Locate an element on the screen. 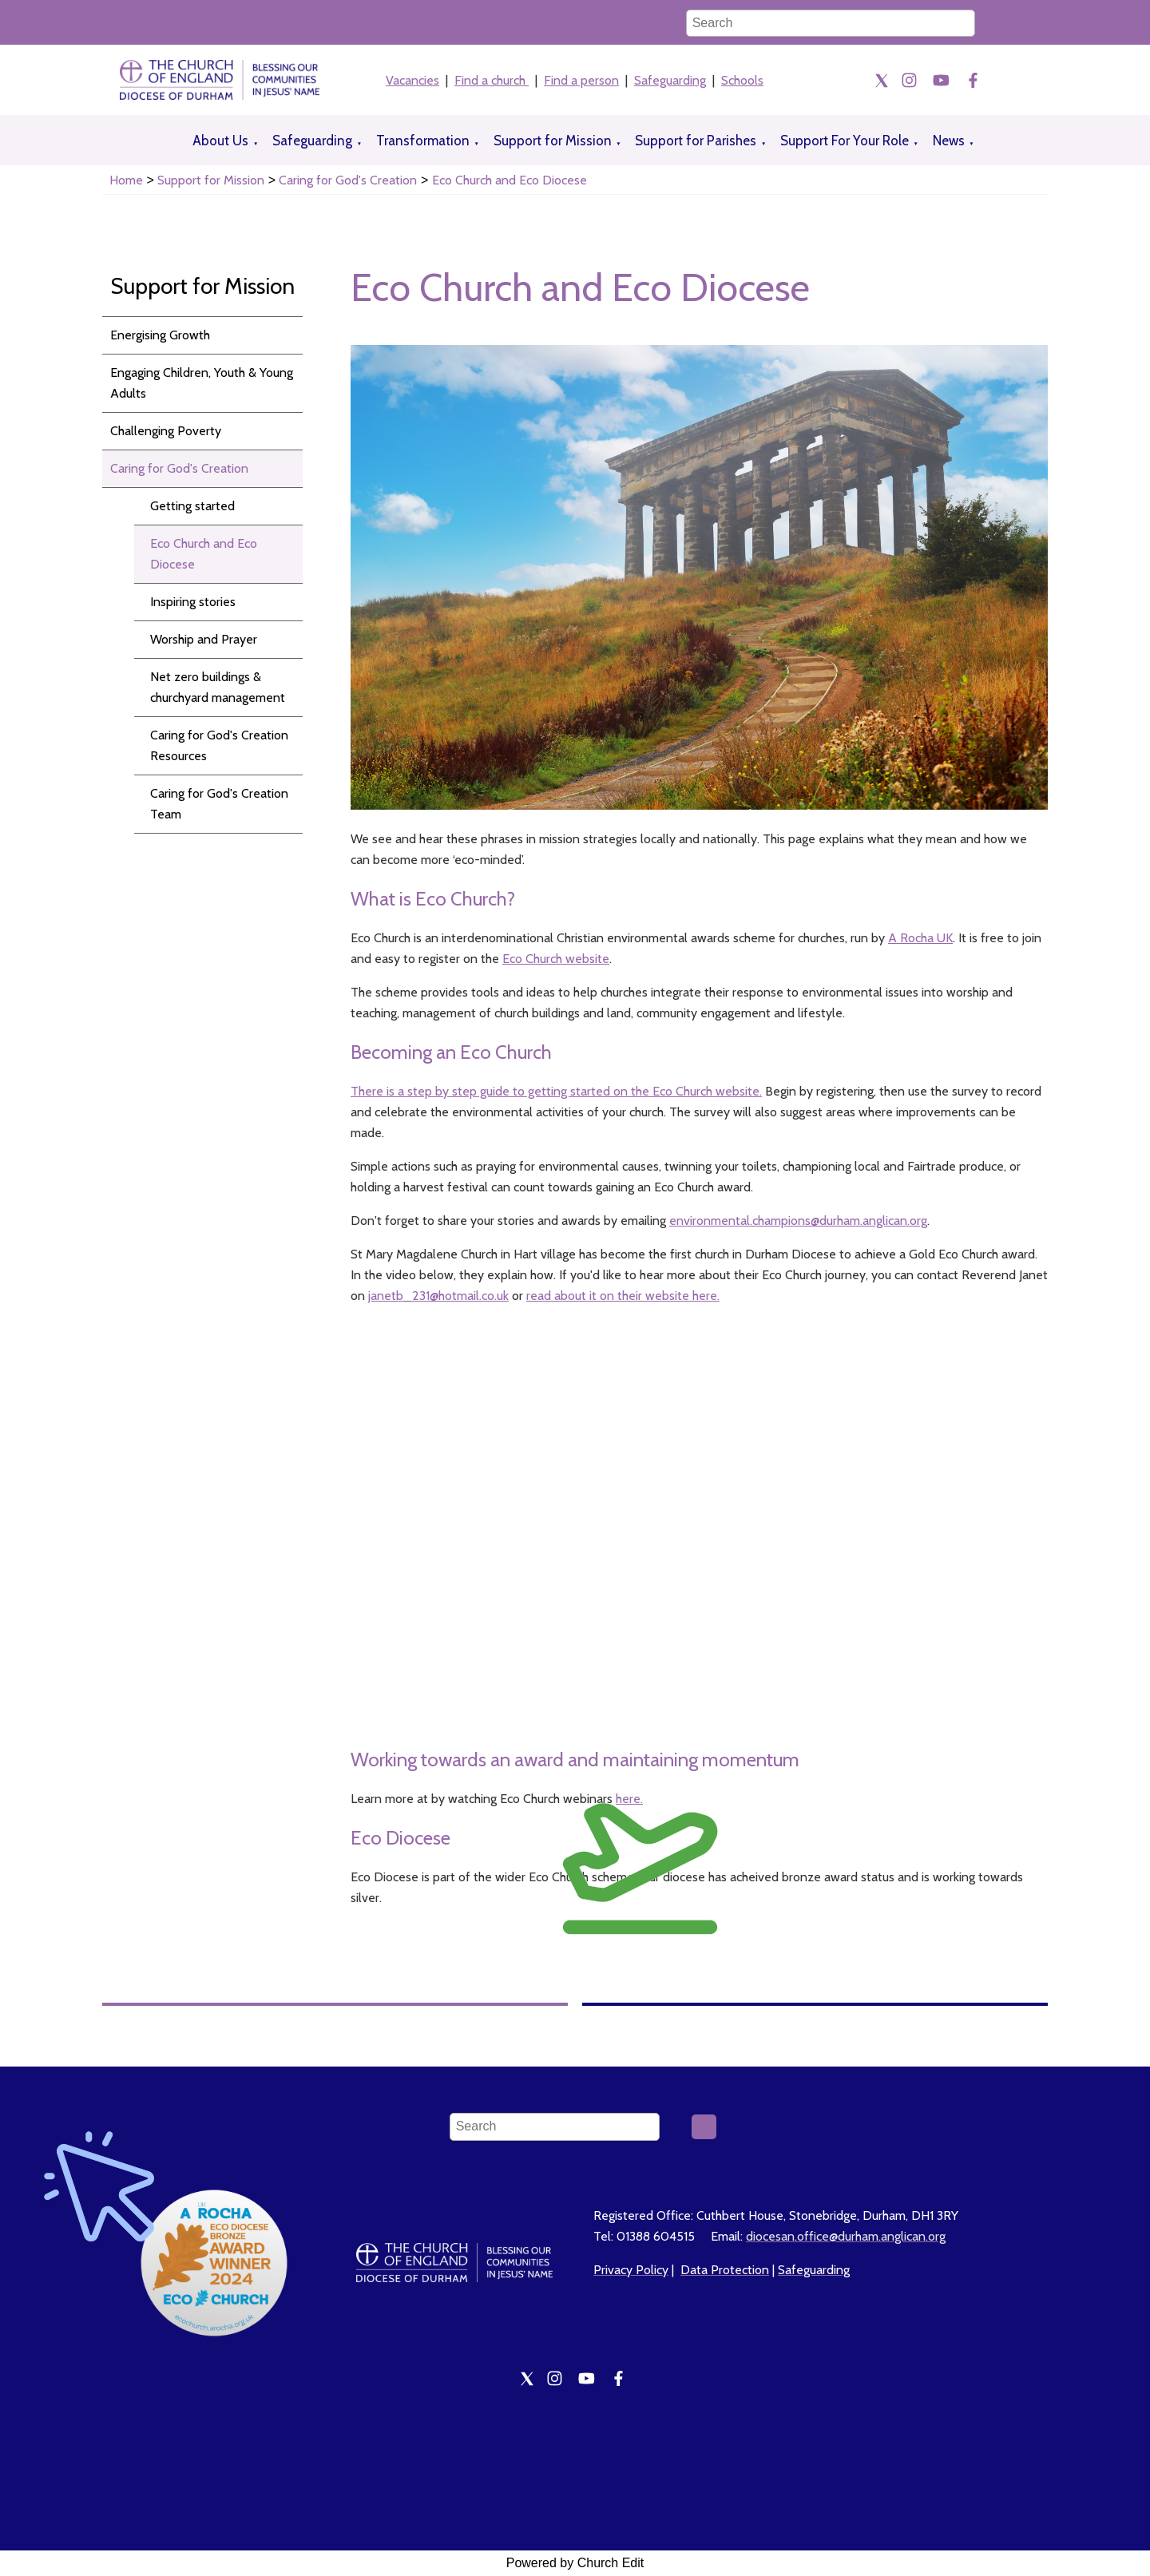 This screenshot has width=1150, height=2576. flight departure status indicator is located at coordinates (640, 1857).